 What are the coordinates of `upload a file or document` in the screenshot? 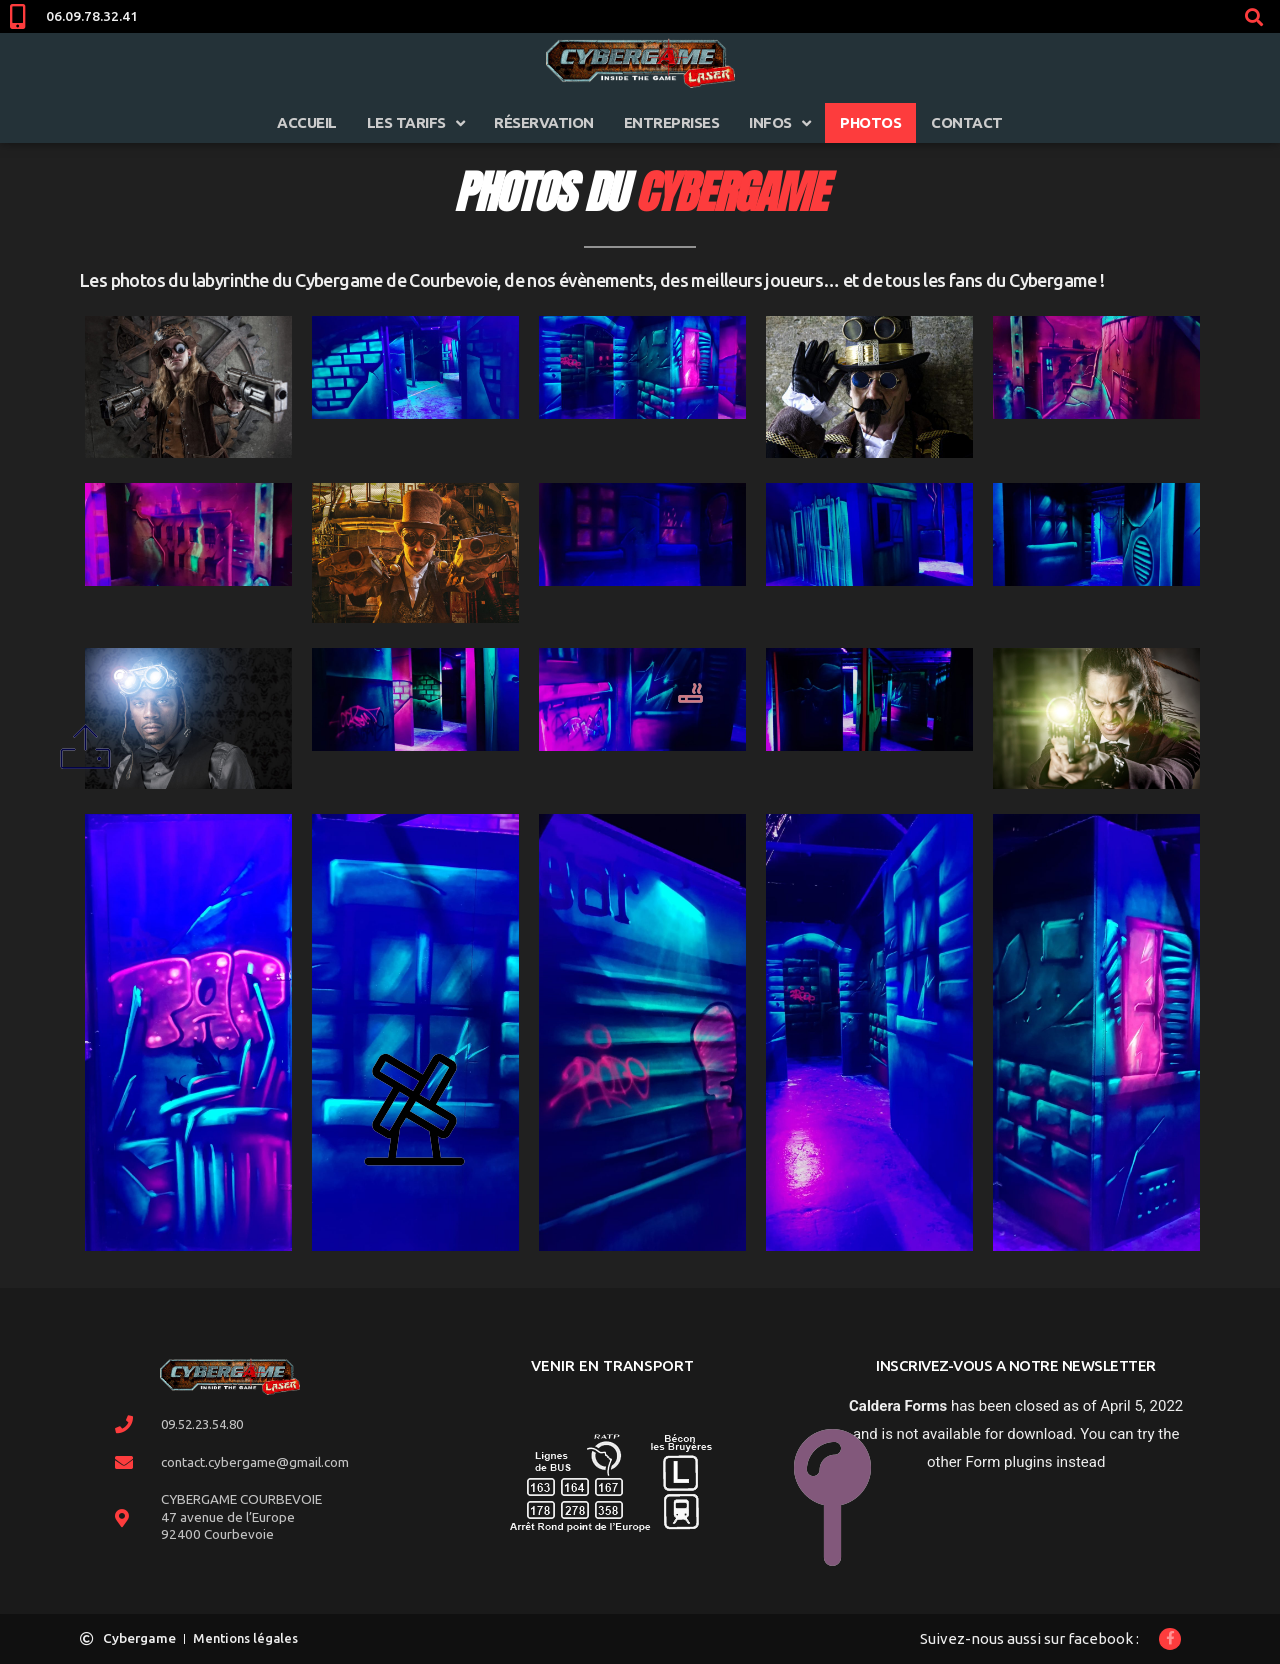 It's located at (85, 749).